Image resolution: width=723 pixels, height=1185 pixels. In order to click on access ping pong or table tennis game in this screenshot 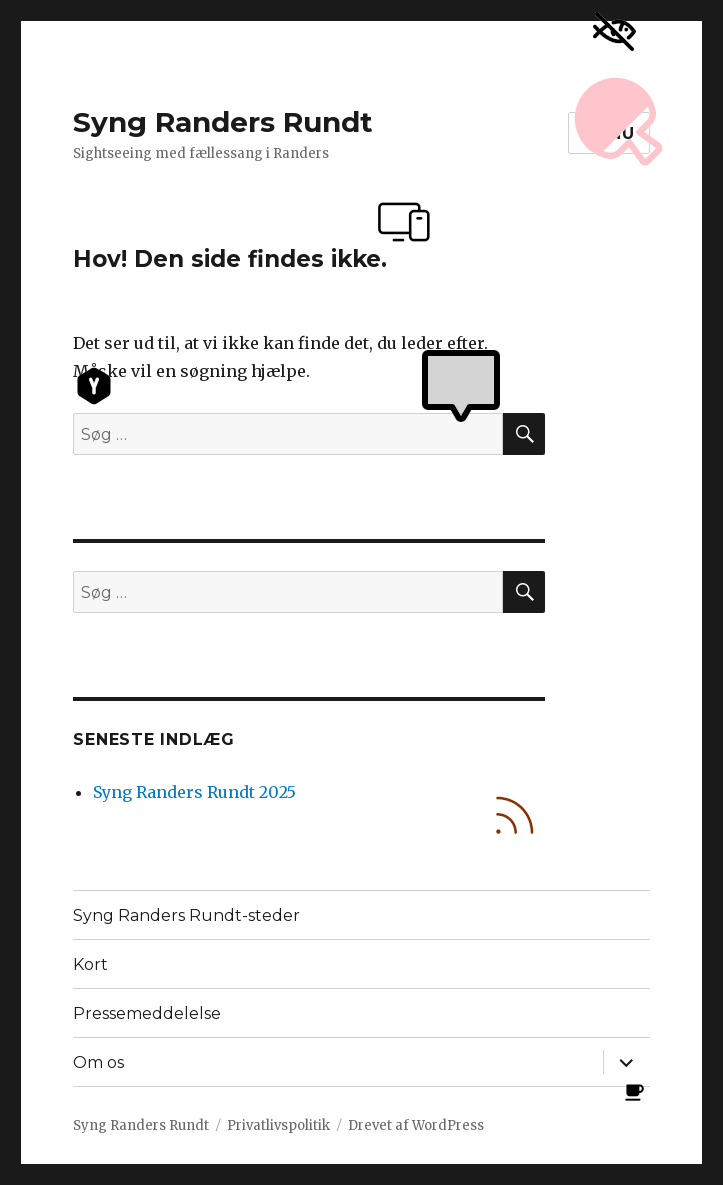, I will do `click(617, 120)`.